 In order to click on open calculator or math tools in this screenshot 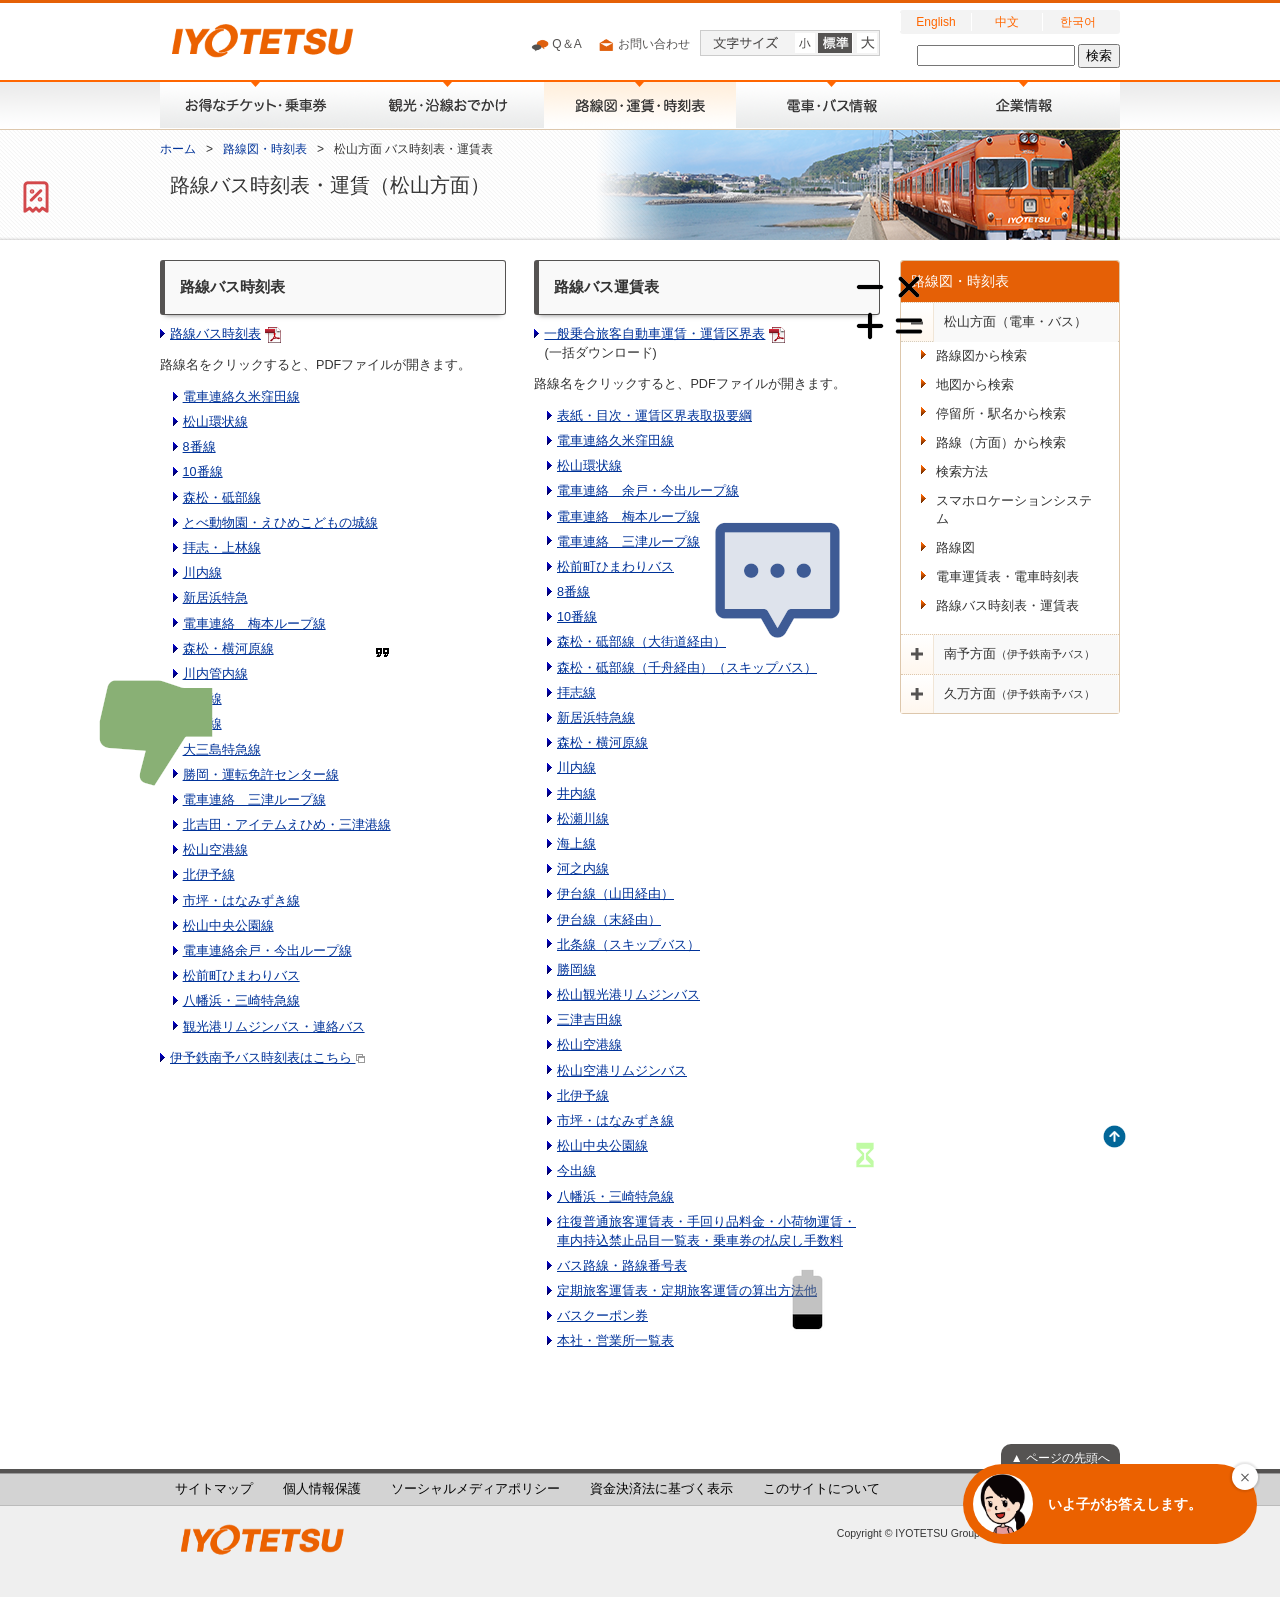, I will do `click(889, 306)`.